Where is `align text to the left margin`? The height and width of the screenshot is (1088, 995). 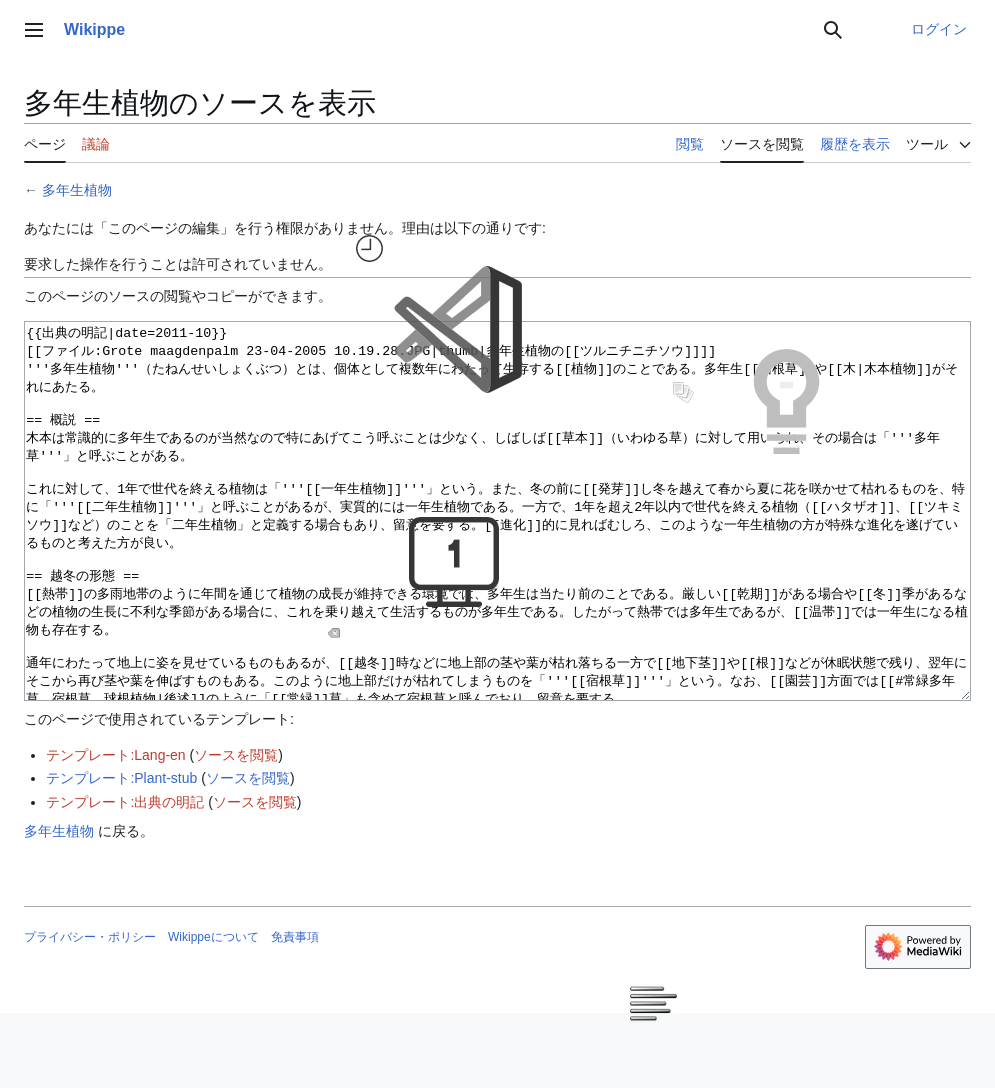 align text to the left margin is located at coordinates (653, 1003).